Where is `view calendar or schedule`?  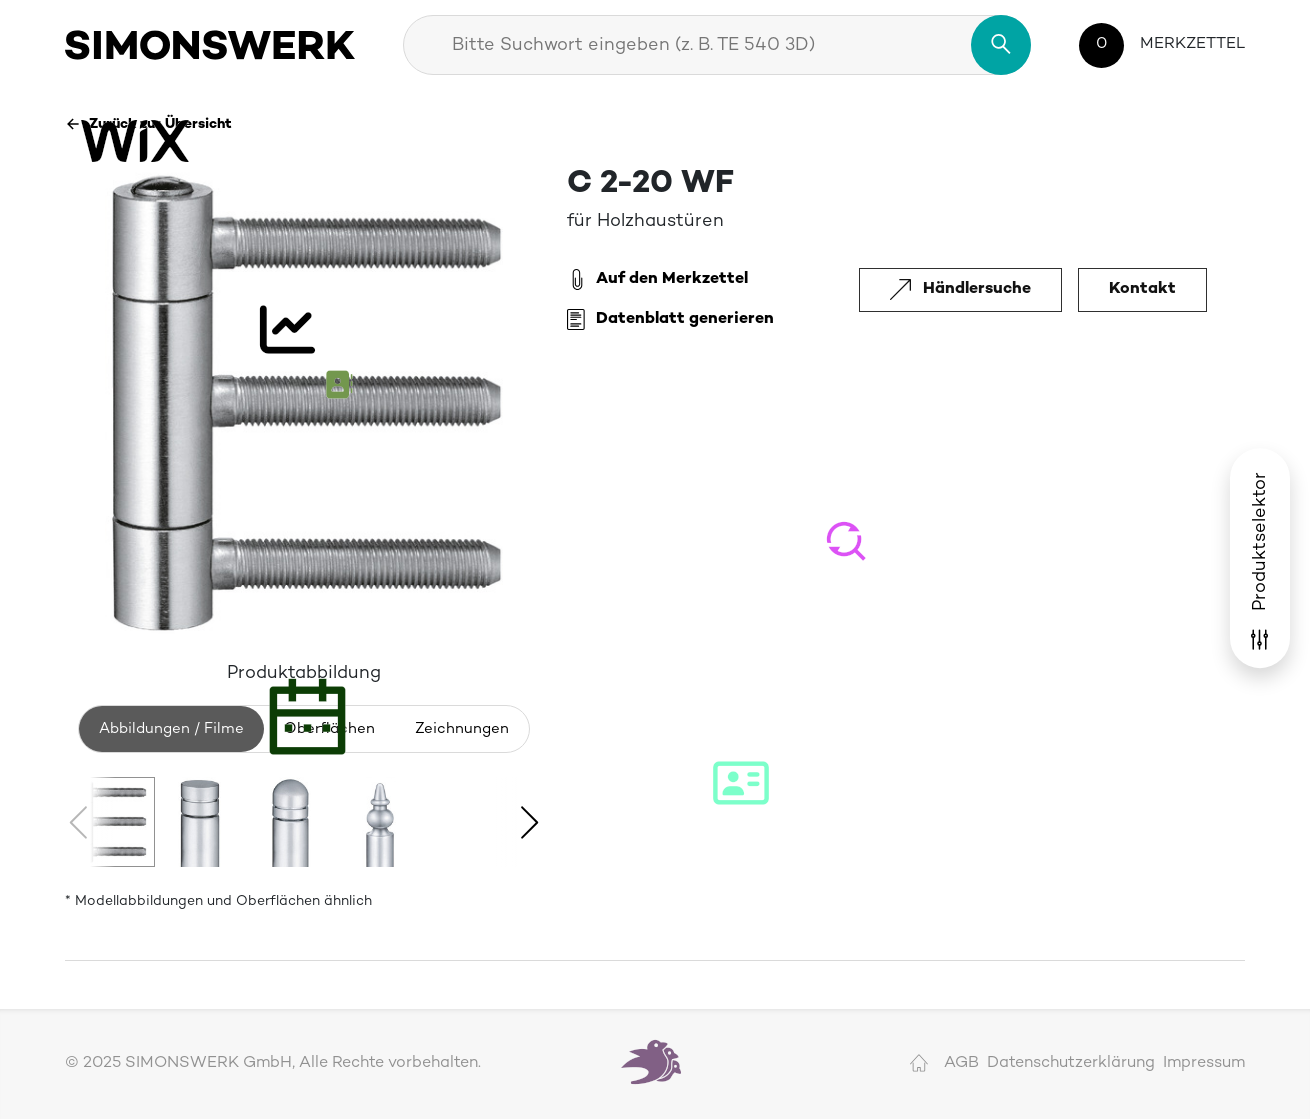 view calendar or schedule is located at coordinates (307, 720).